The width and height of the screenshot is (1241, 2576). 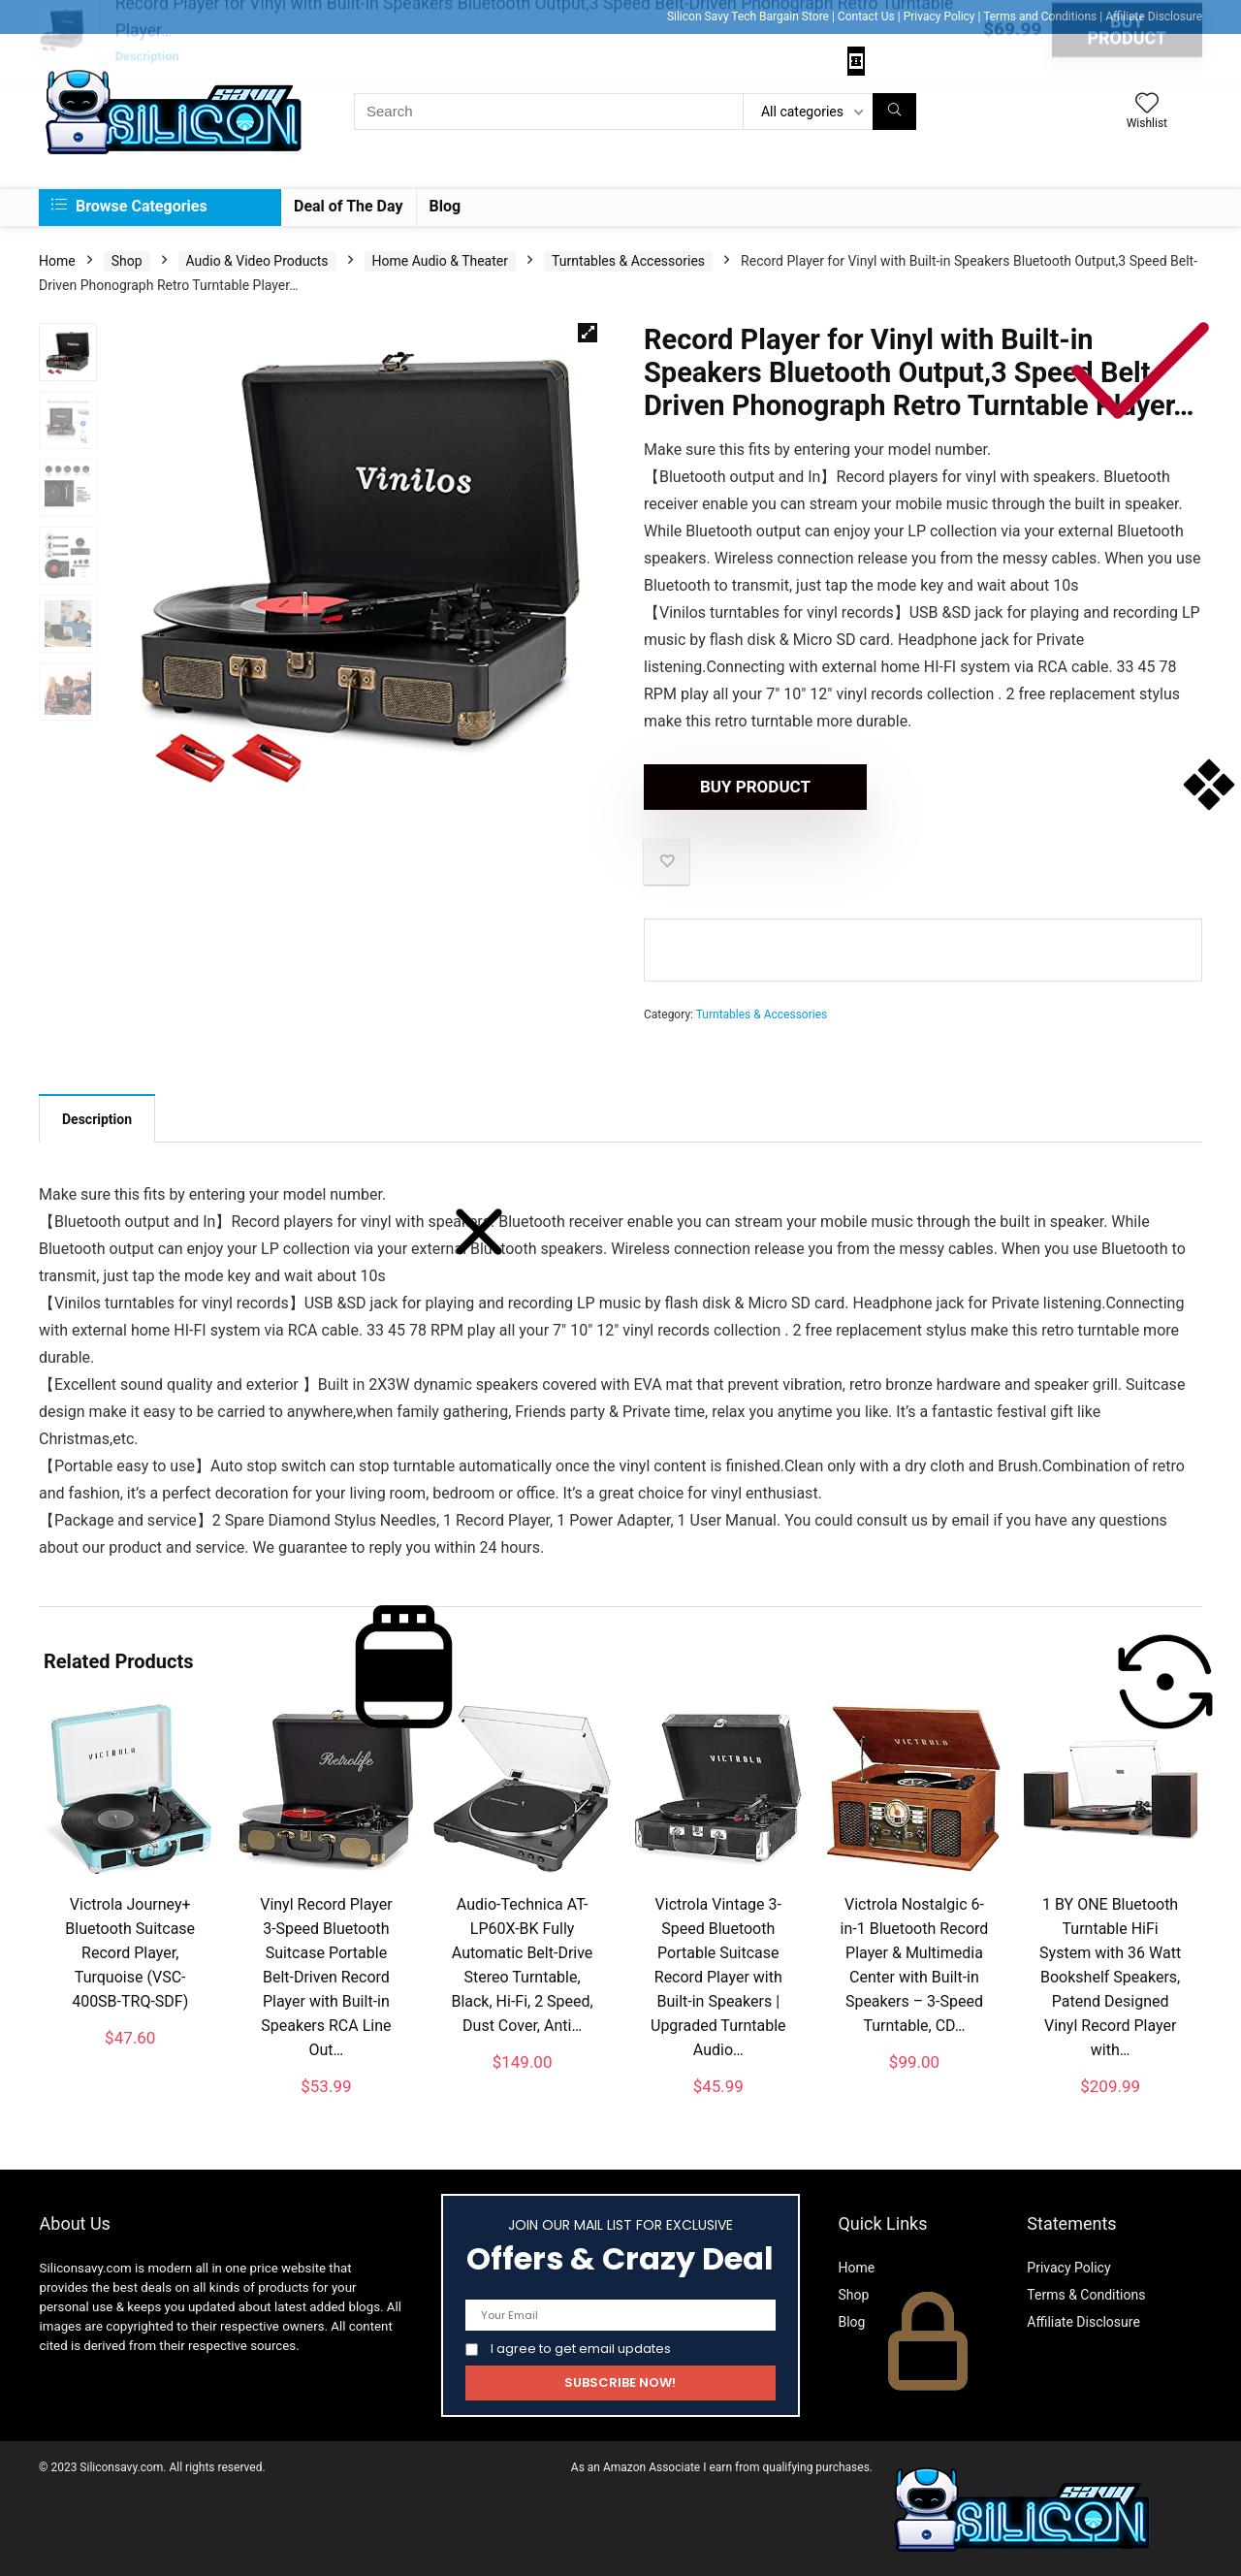 I want to click on confirm or submit an action, so click(x=1140, y=370).